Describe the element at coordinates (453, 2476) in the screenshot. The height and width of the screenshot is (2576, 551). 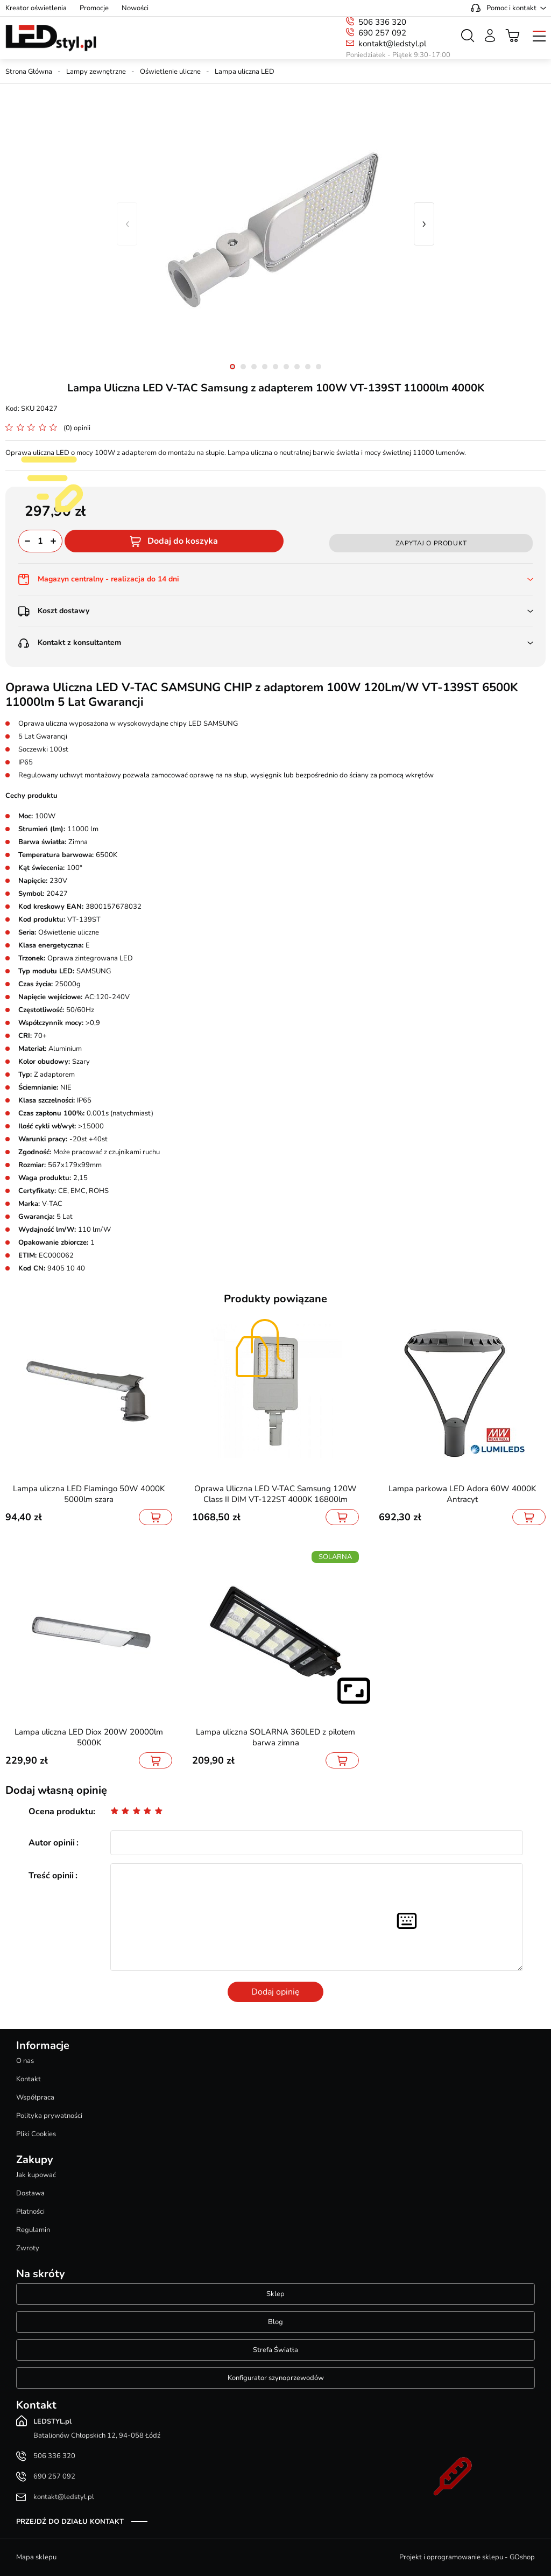
I see `view current temperature reading` at that location.